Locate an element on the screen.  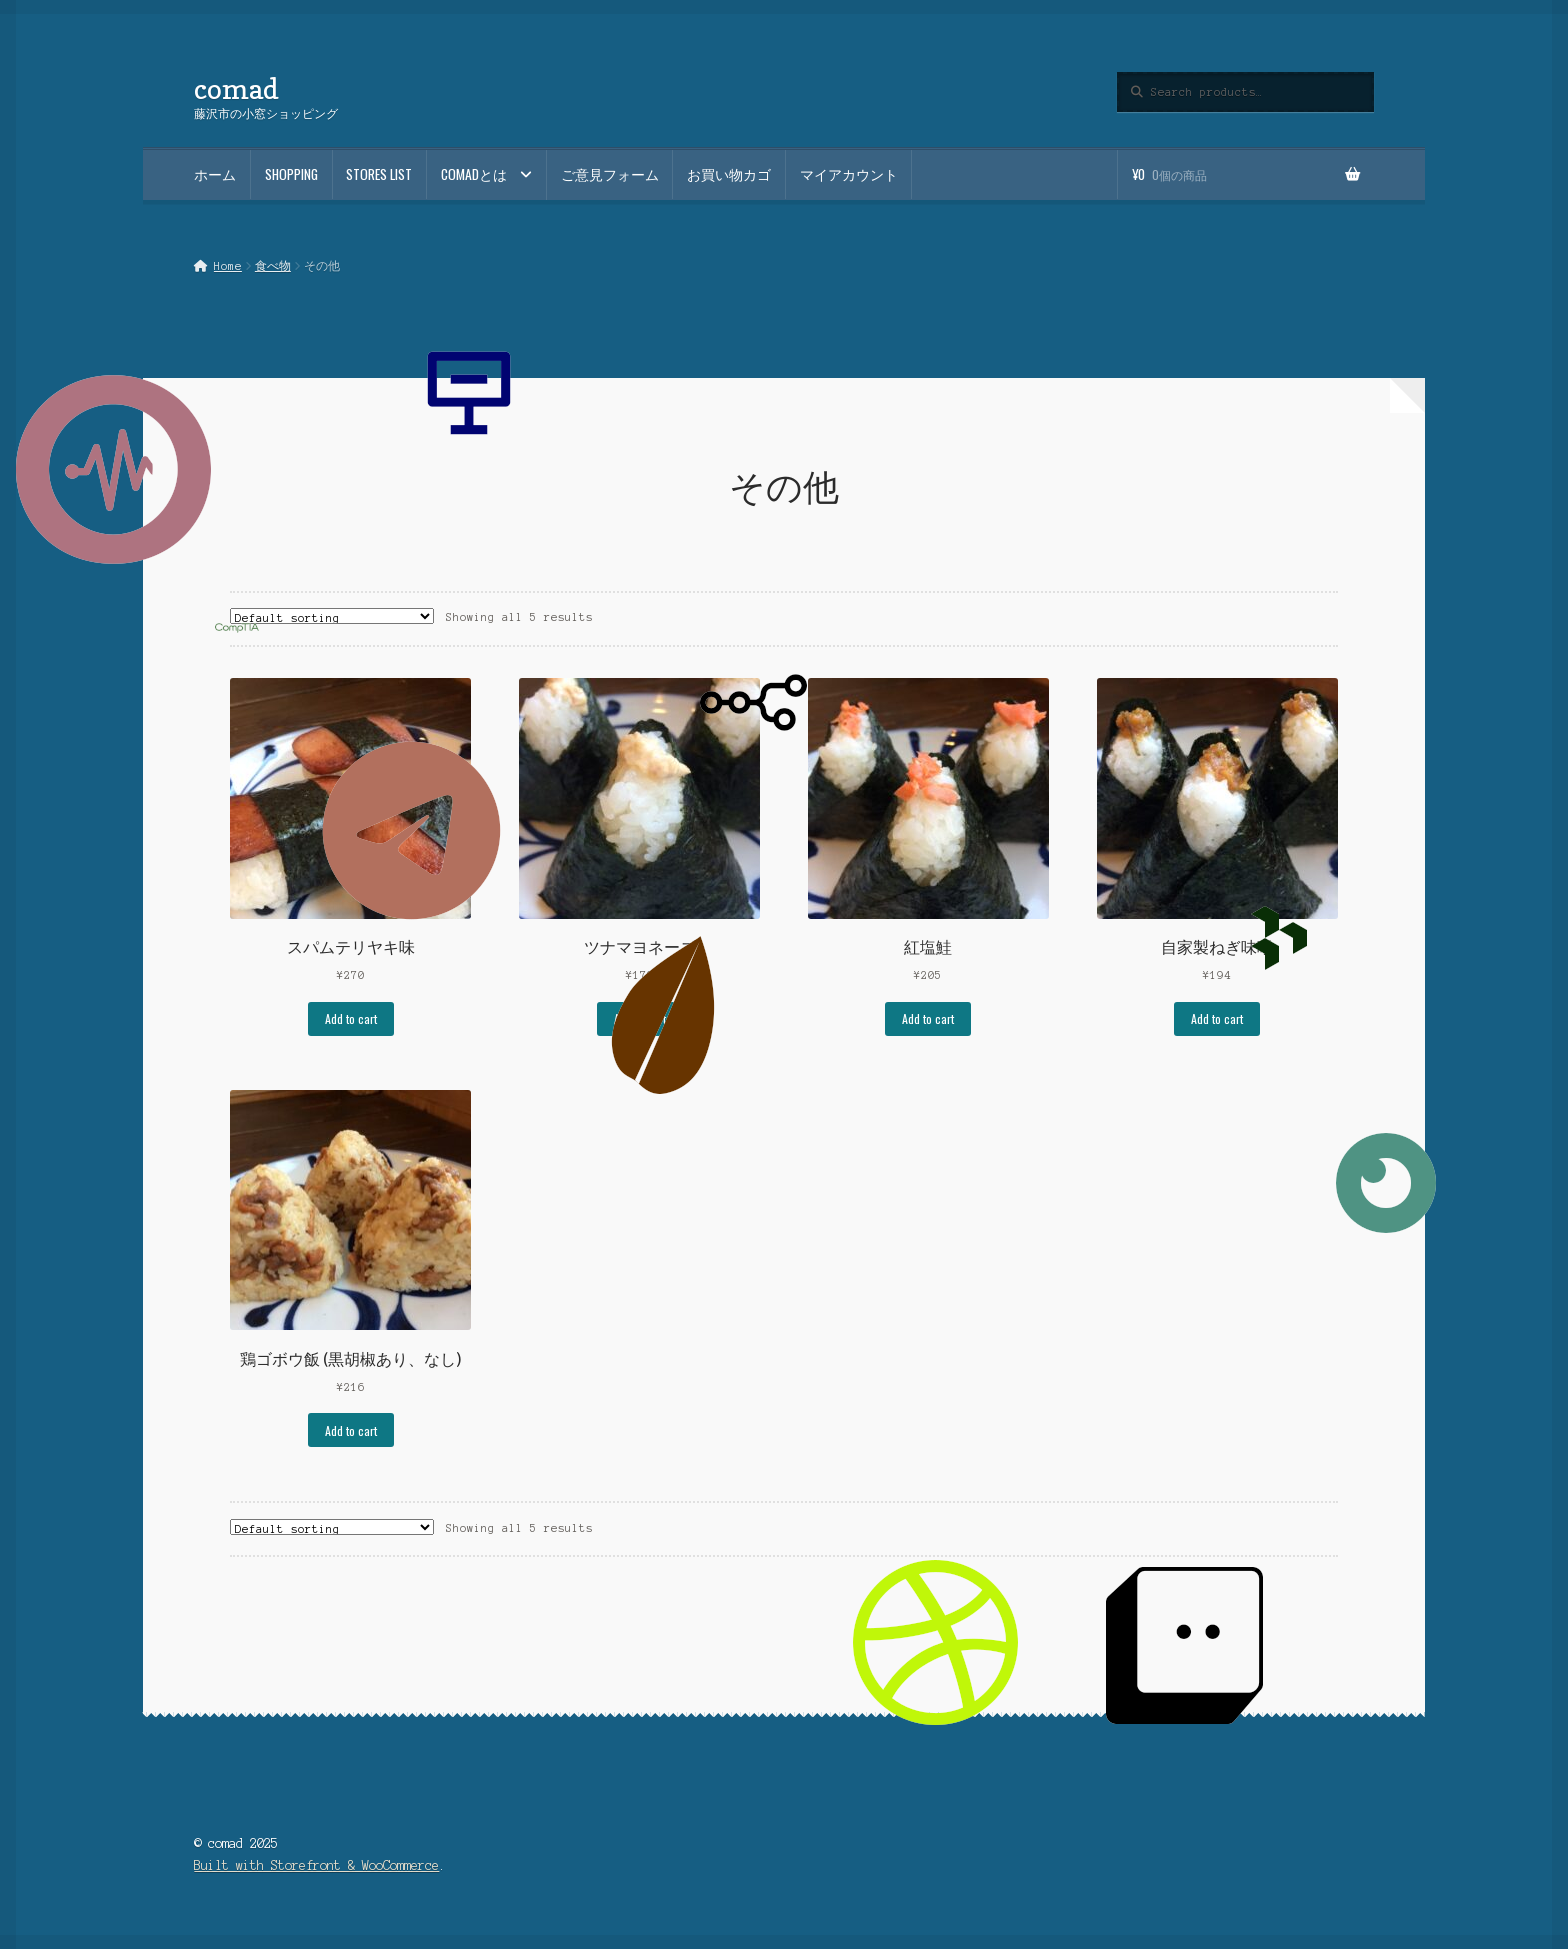
BentoML platform logo is located at coordinates (1184, 1645).